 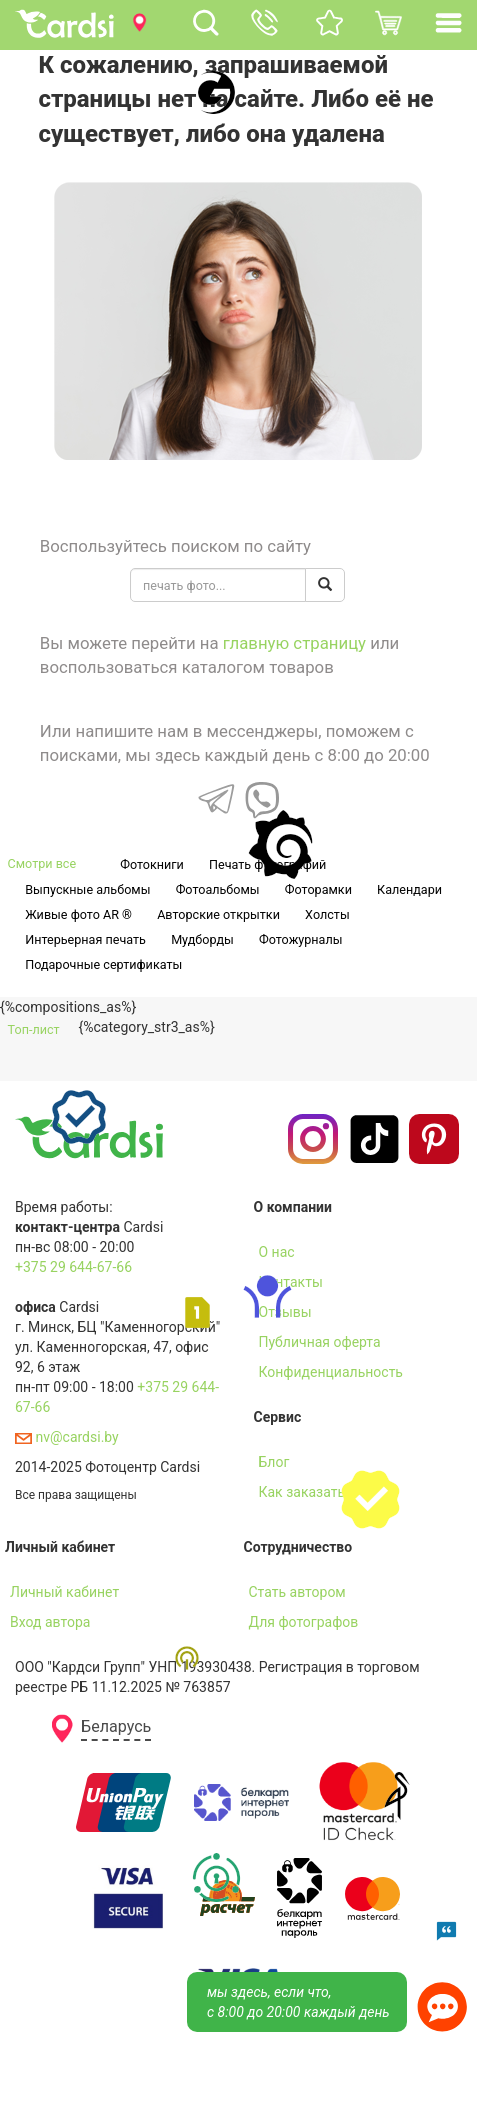 What do you see at coordinates (216, 92) in the screenshot?
I see `gcore brand logo` at bounding box center [216, 92].